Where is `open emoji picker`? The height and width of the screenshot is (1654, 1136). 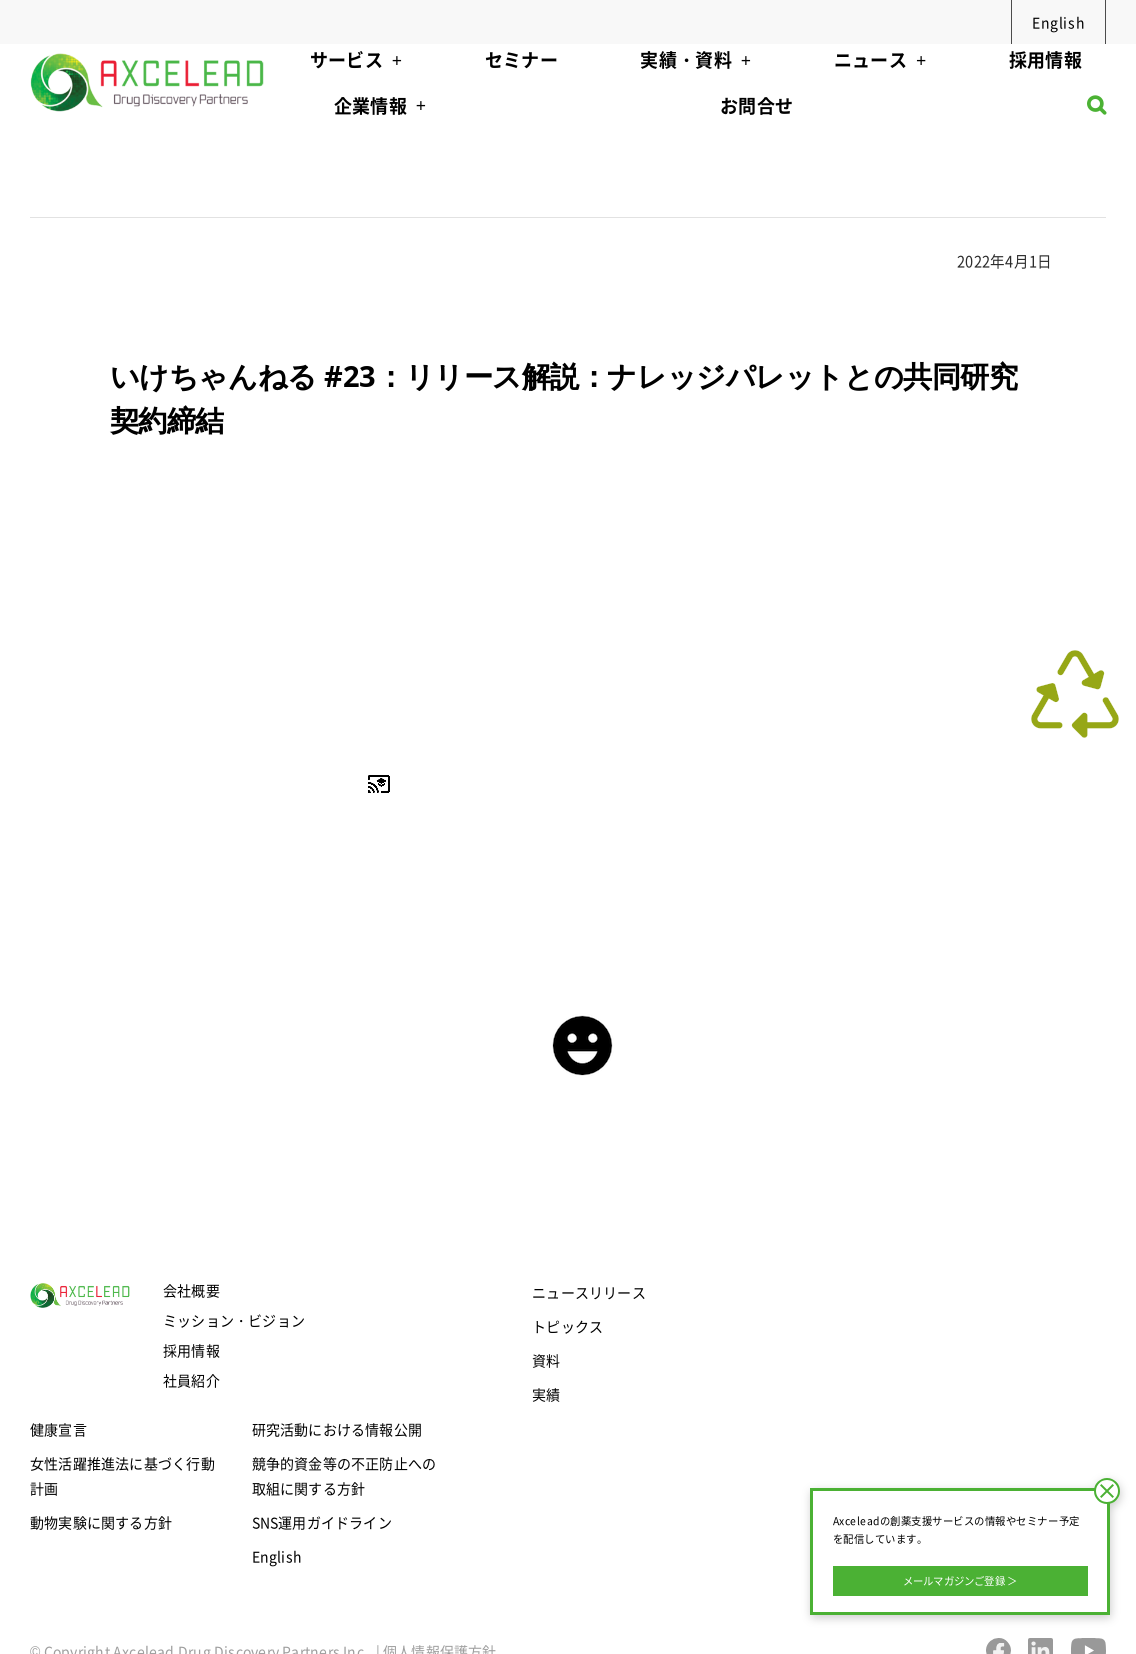
open emoji picker is located at coordinates (582, 1045).